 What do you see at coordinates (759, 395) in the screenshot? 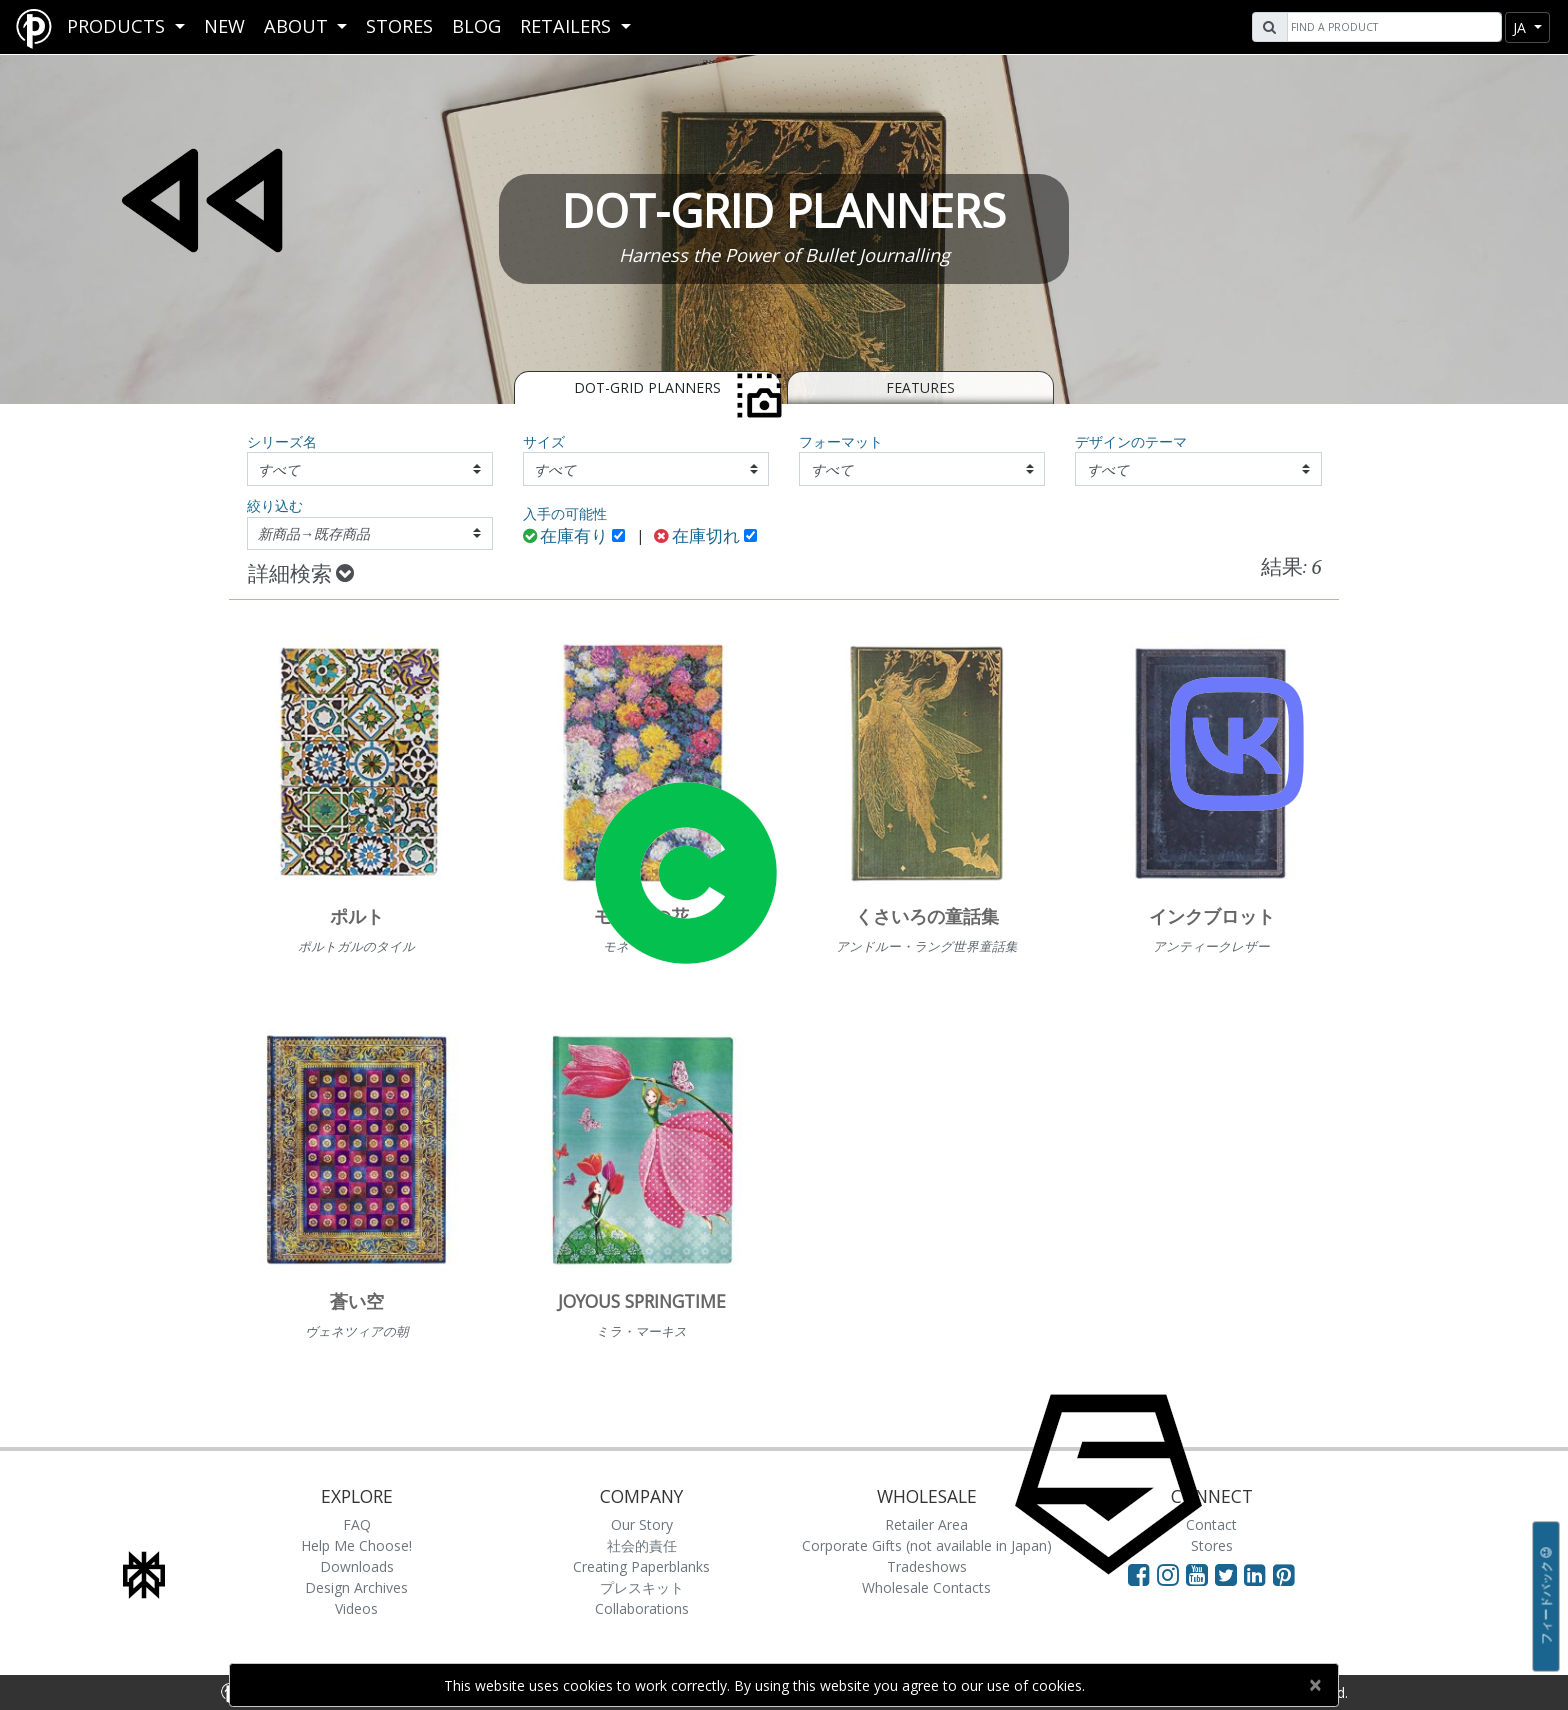
I see `capture a screenshot of the current screen` at bounding box center [759, 395].